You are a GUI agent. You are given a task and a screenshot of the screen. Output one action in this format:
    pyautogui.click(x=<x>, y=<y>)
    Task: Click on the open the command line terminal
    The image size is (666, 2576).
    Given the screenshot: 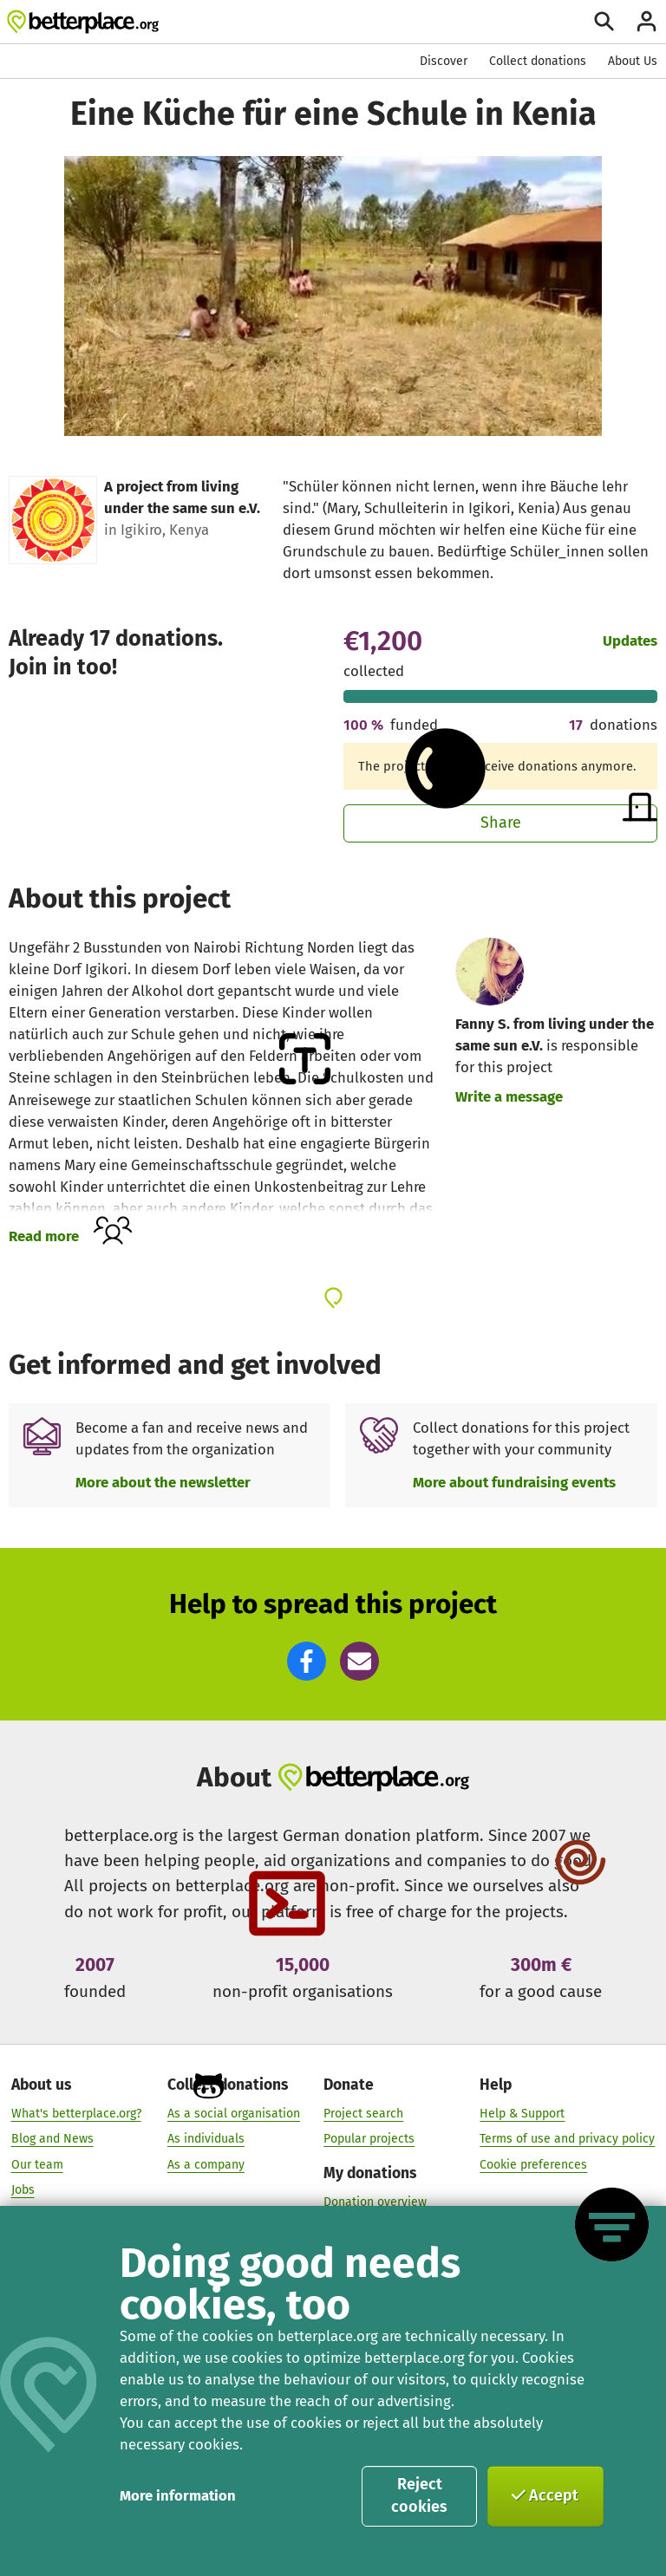 What is the action you would take?
    pyautogui.click(x=287, y=1903)
    